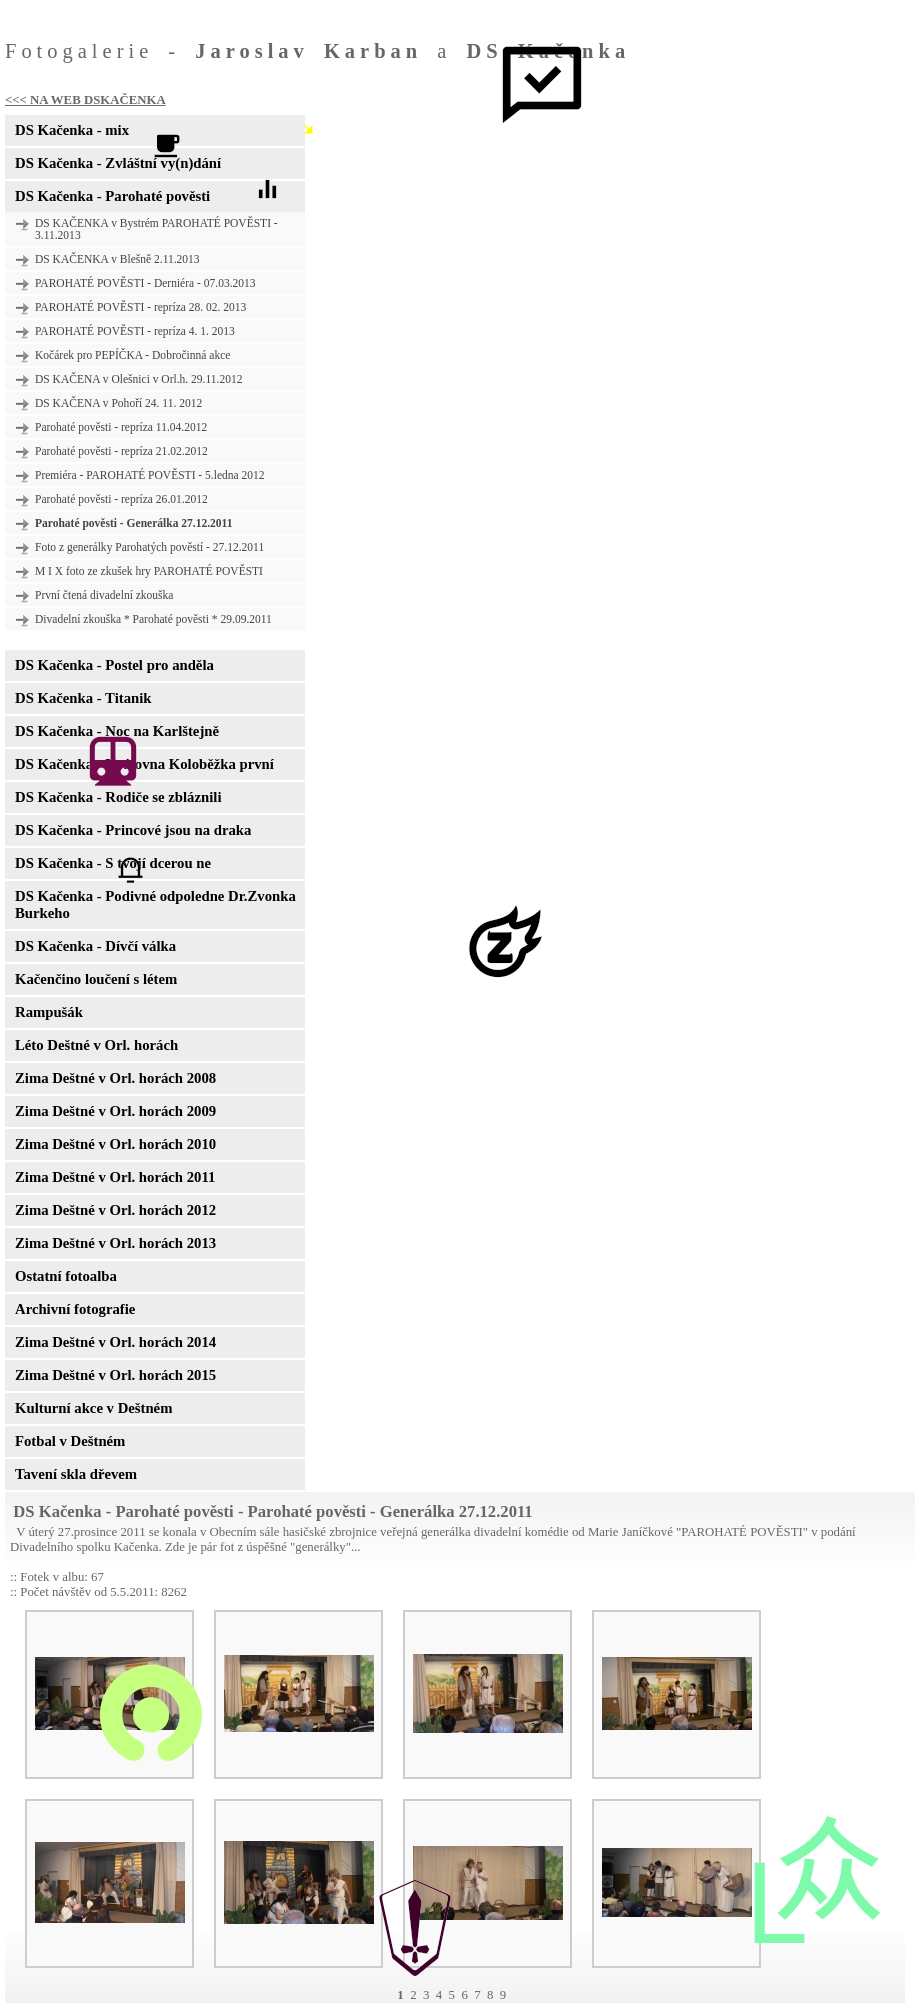  What do you see at coordinates (505, 941) in the screenshot?
I see `link to zcool profile or portfolio` at bounding box center [505, 941].